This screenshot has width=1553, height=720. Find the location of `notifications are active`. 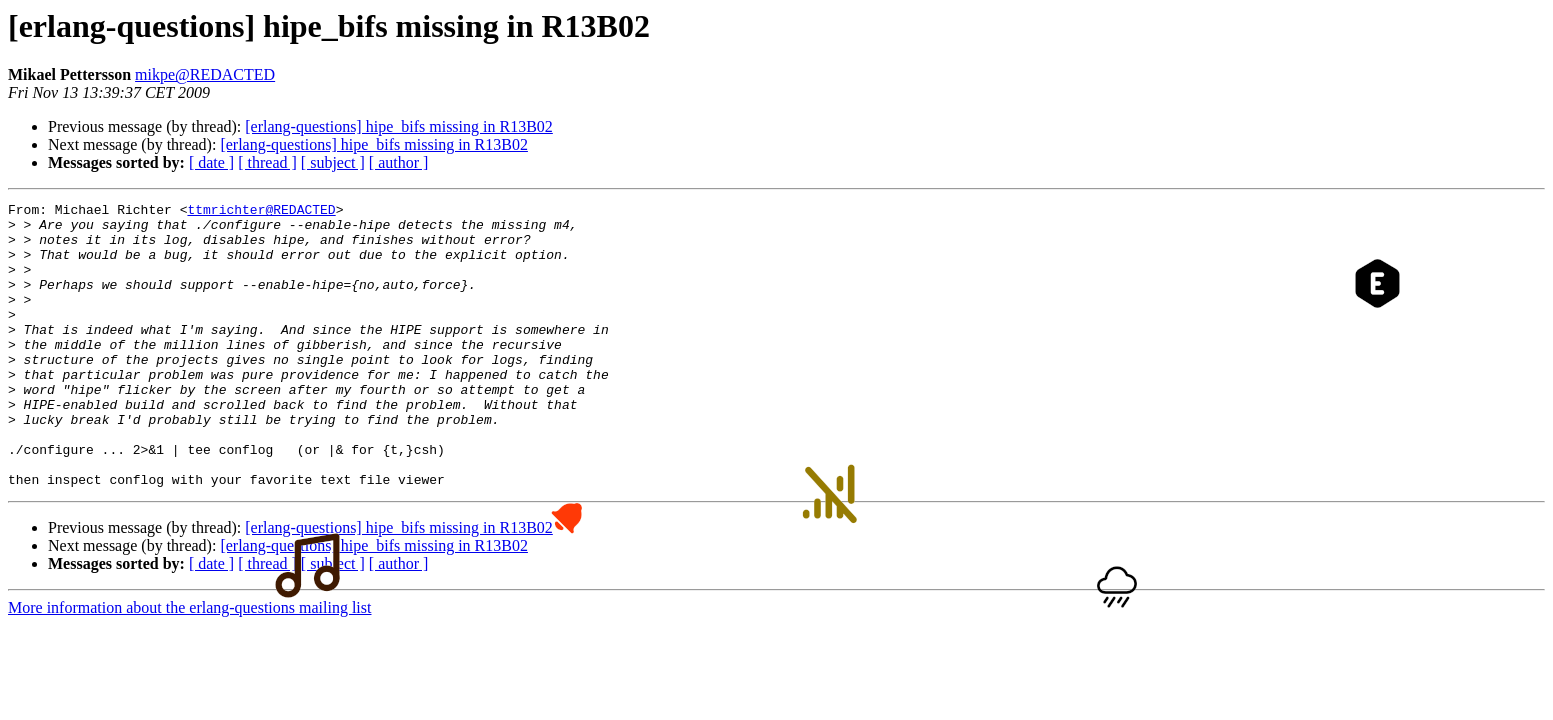

notifications are active is located at coordinates (567, 518).